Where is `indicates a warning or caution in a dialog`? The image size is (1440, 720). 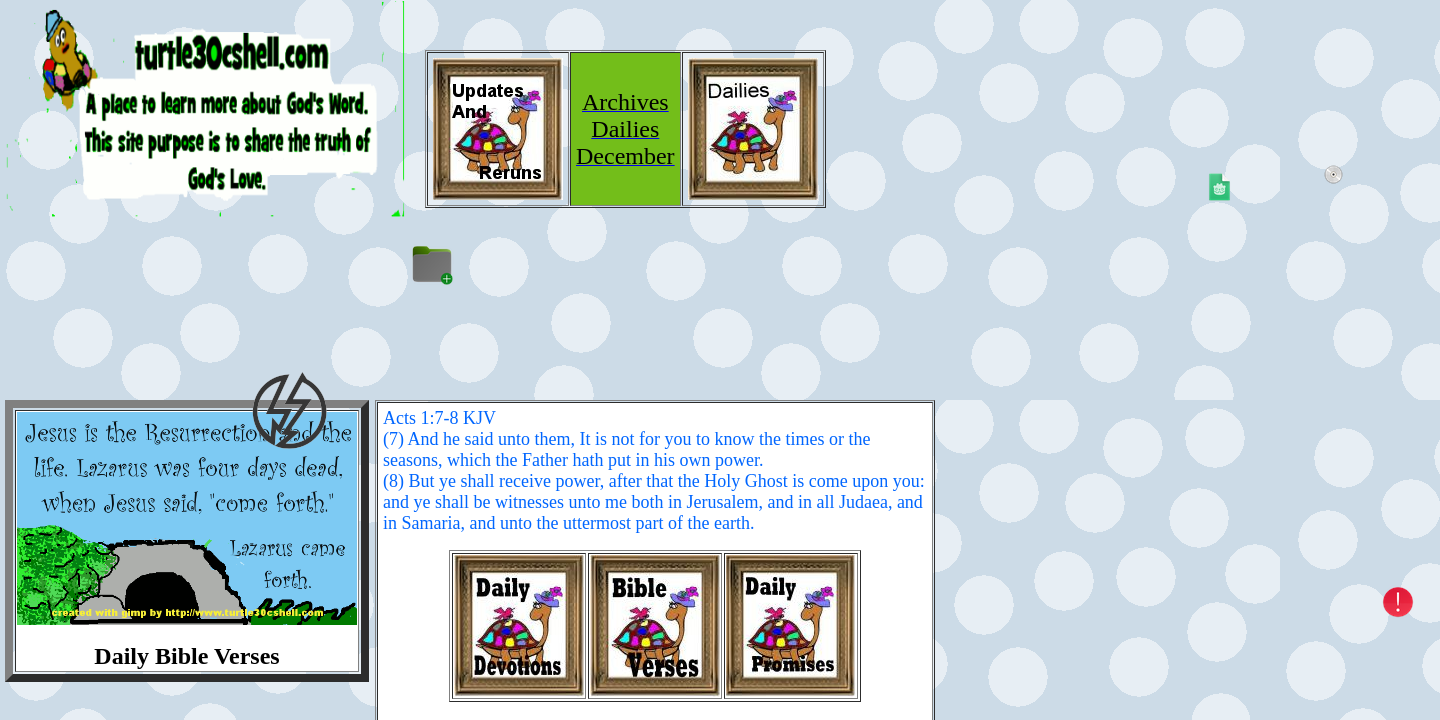 indicates a warning or caution in a dialog is located at coordinates (1398, 602).